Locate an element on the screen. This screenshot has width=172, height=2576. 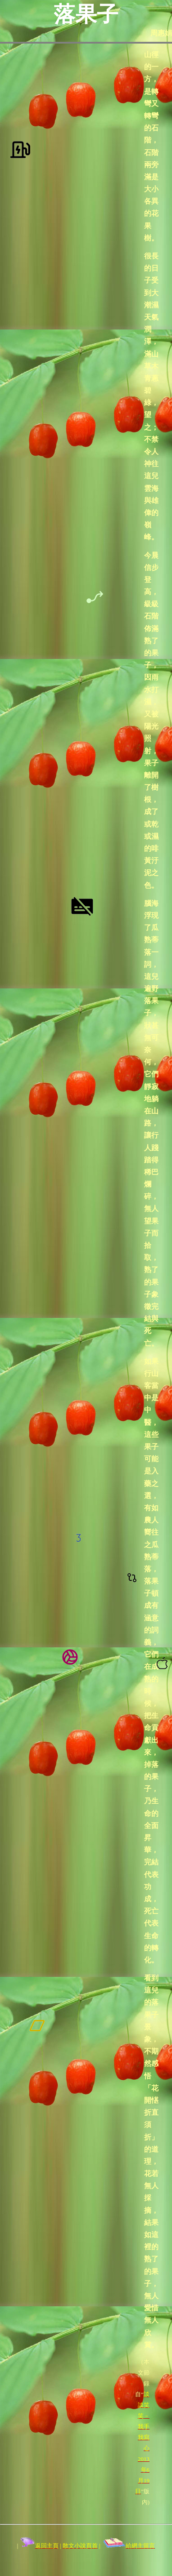
sign in with Apple is located at coordinates (163, 1664).